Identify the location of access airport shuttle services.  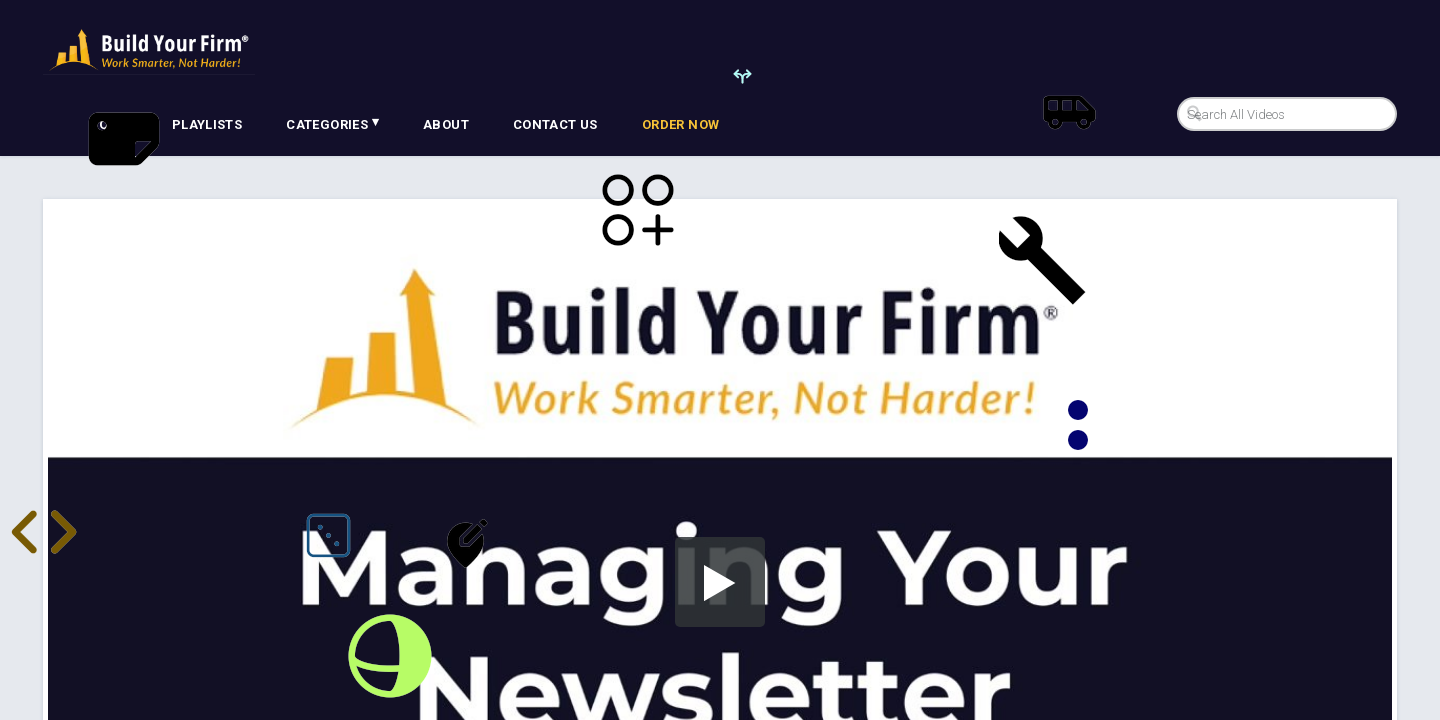
(1069, 112).